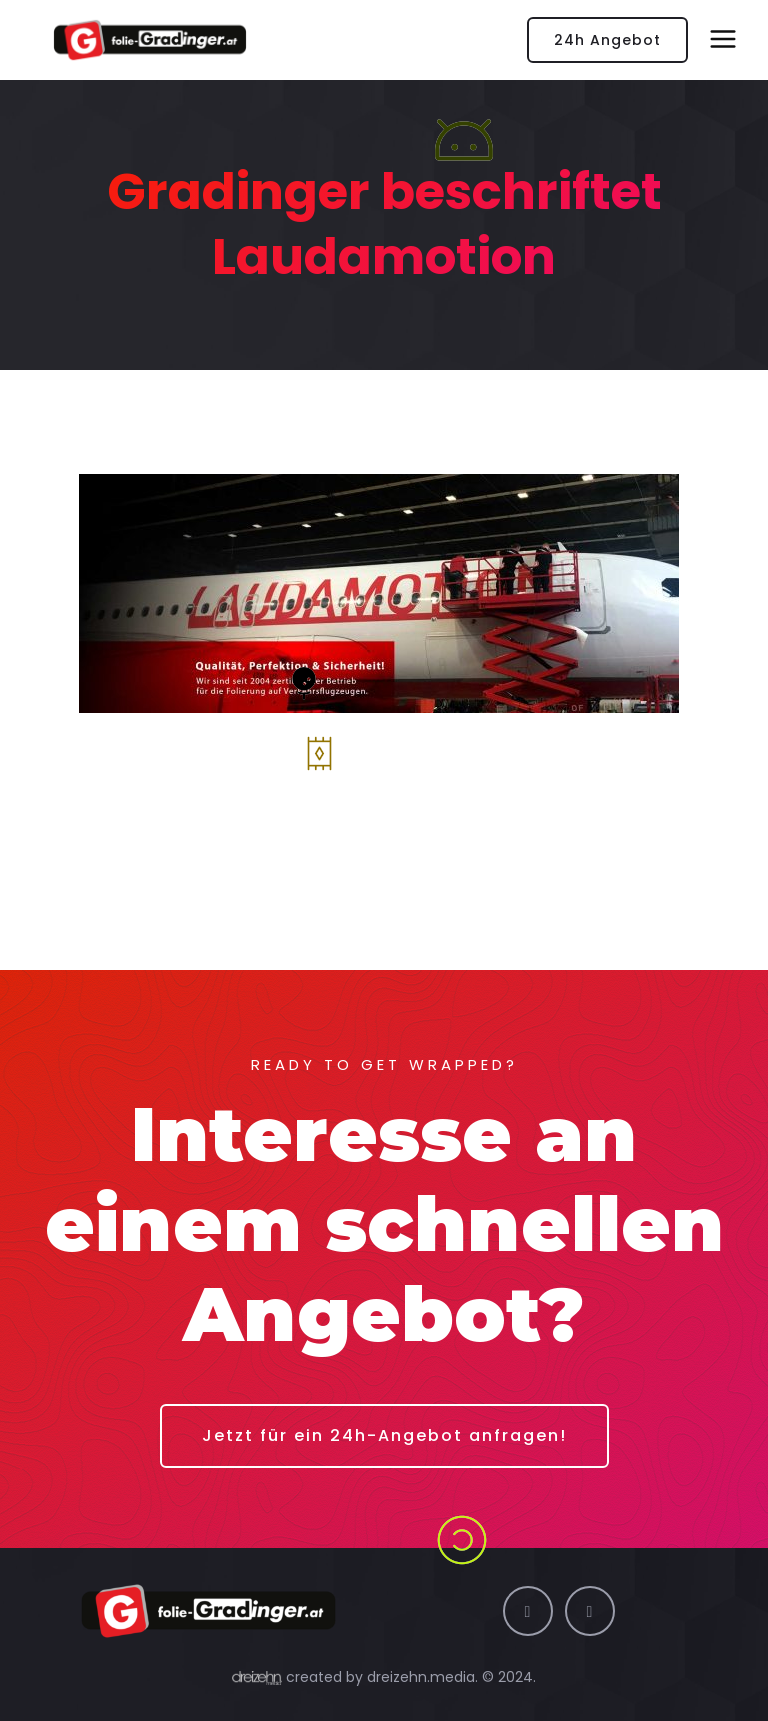  What do you see at coordinates (304, 683) in the screenshot?
I see `access golf or sports-related features` at bounding box center [304, 683].